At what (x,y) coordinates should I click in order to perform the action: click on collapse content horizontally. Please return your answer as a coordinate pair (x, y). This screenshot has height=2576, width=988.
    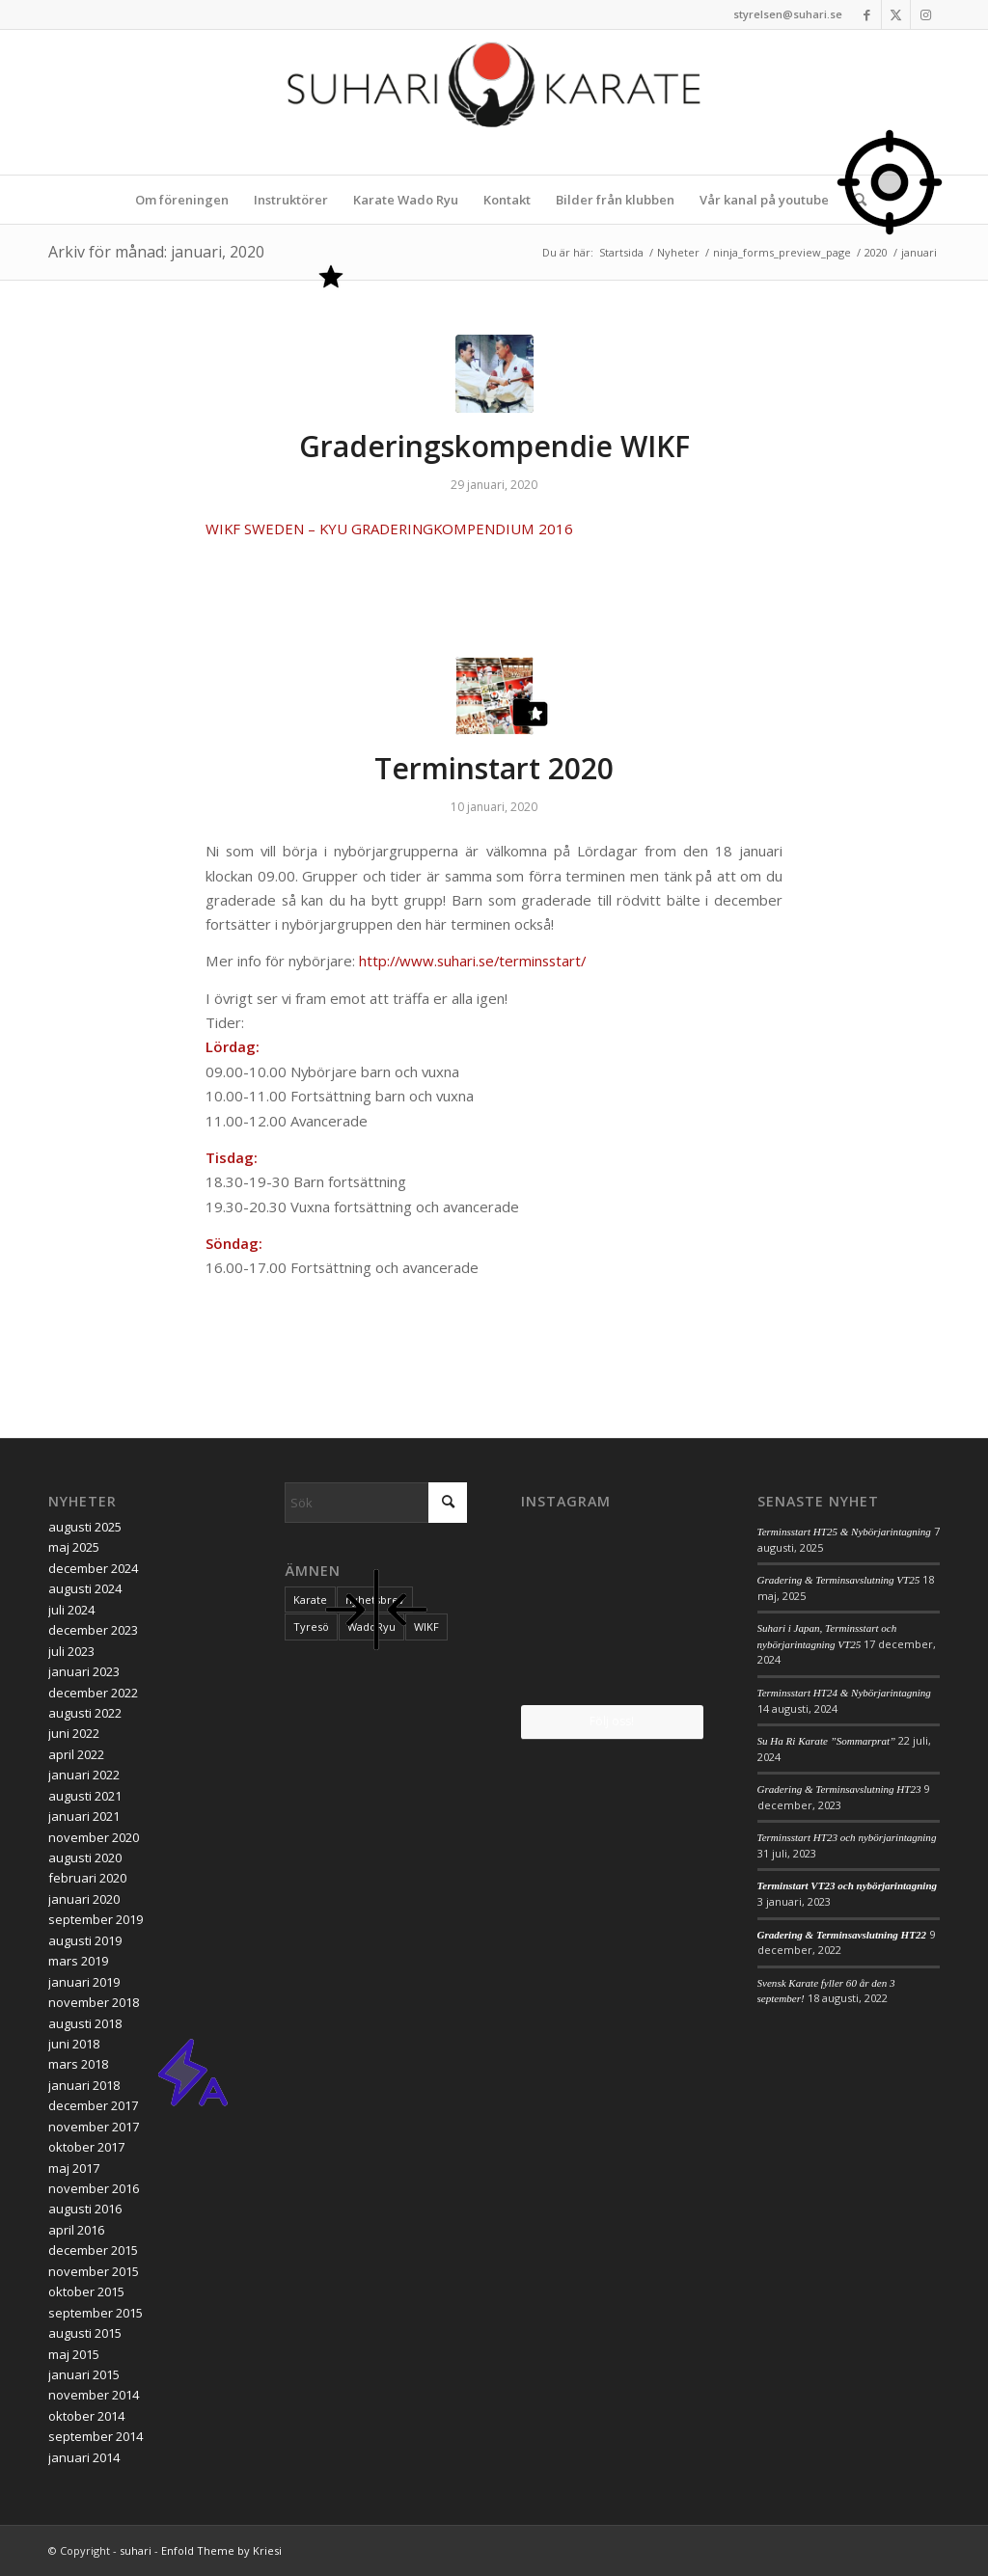
    Looking at the image, I should click on (376, 1610).